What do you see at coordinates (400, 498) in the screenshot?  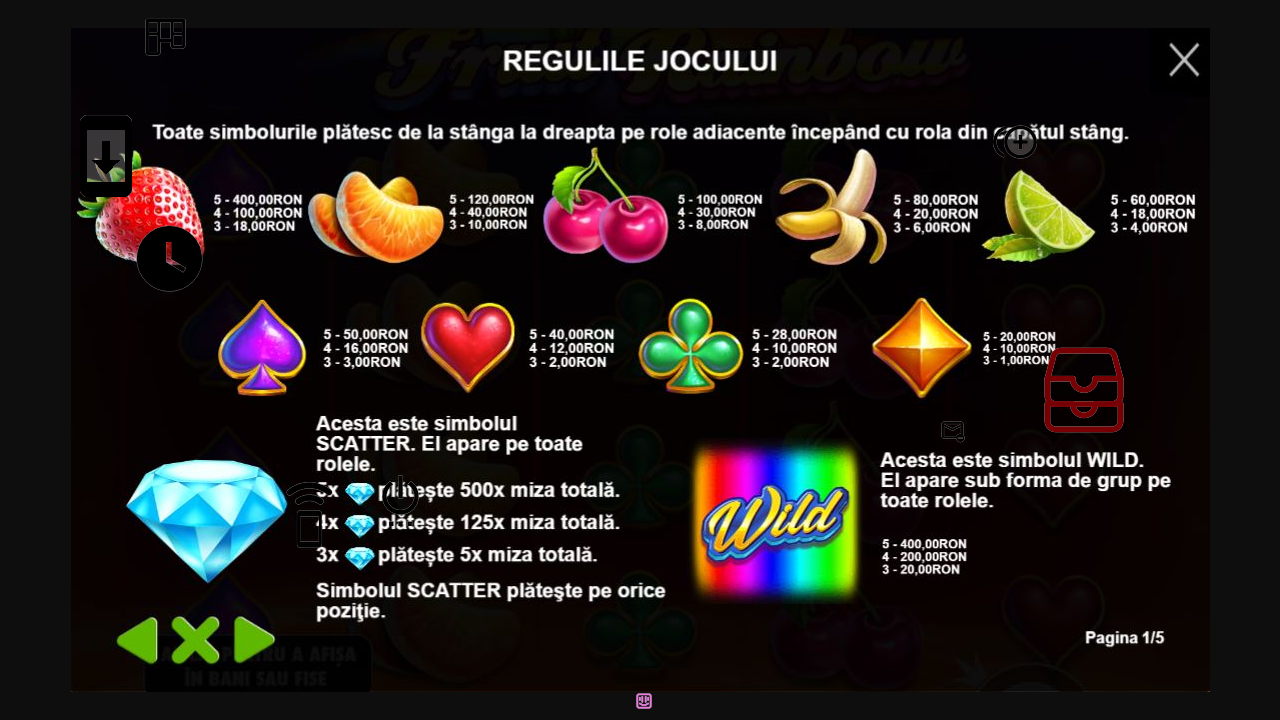 I see `access power settings` at bounding box center [400, 498].